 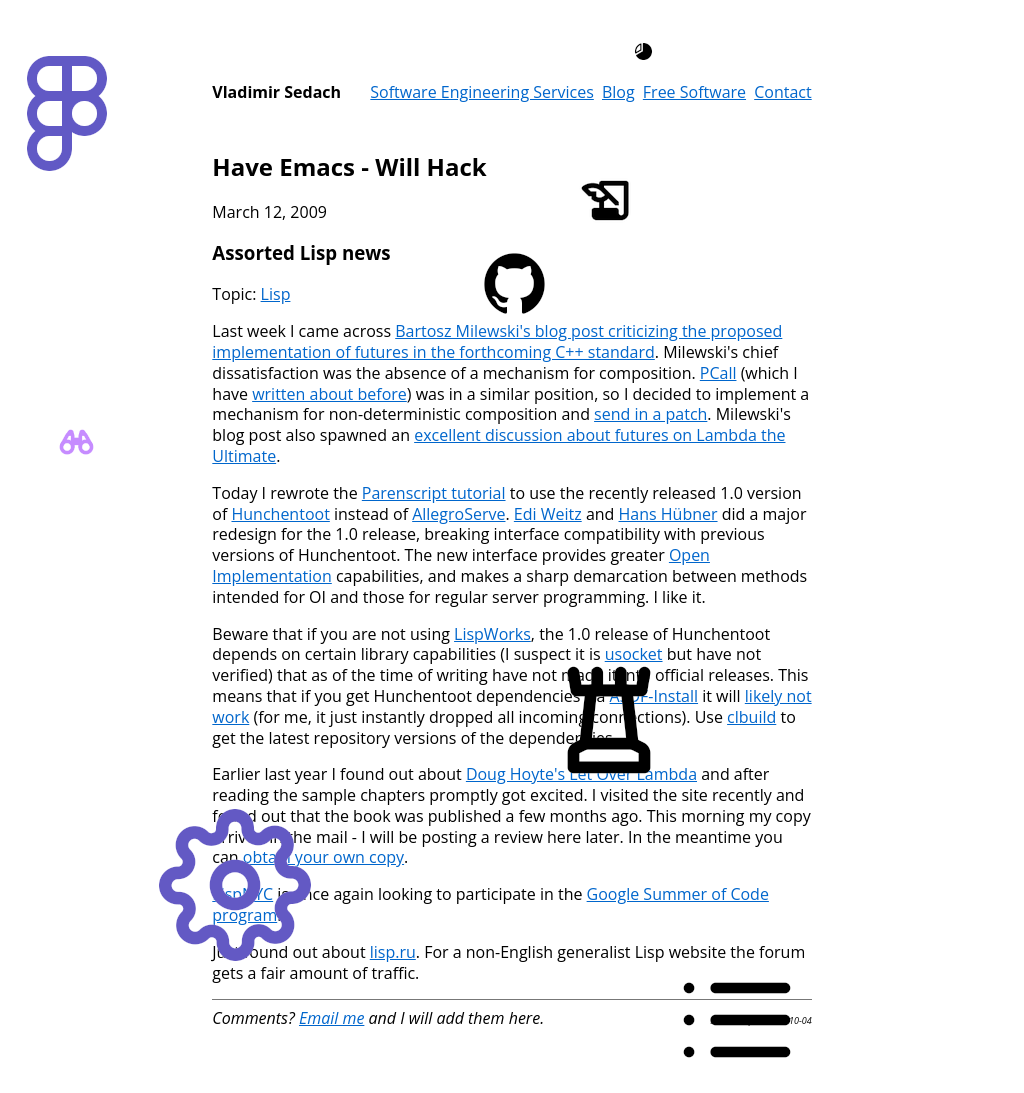 I want to click on search or explore content, so click(x=76, y=439).